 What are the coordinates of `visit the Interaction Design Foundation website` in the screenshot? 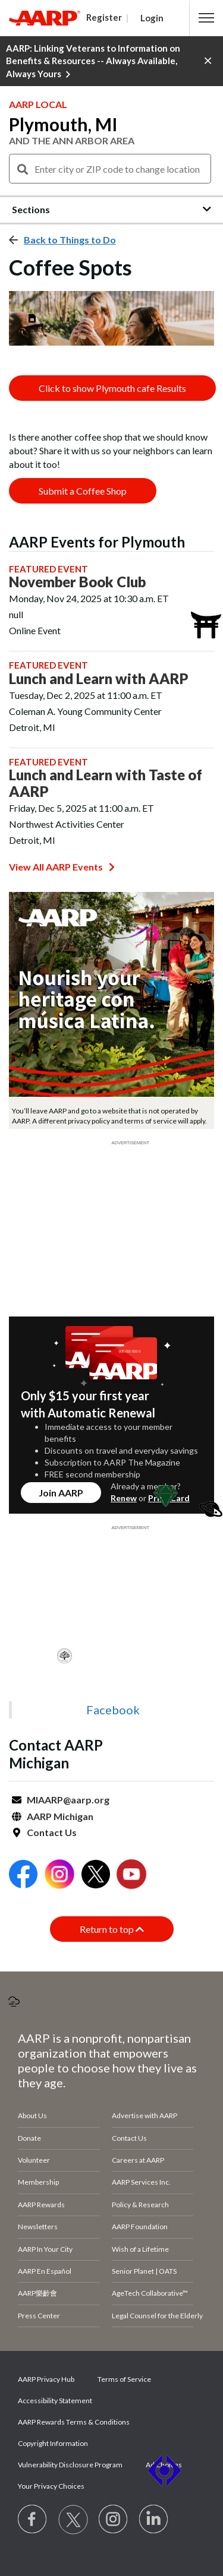 It's located at (64, 1656).